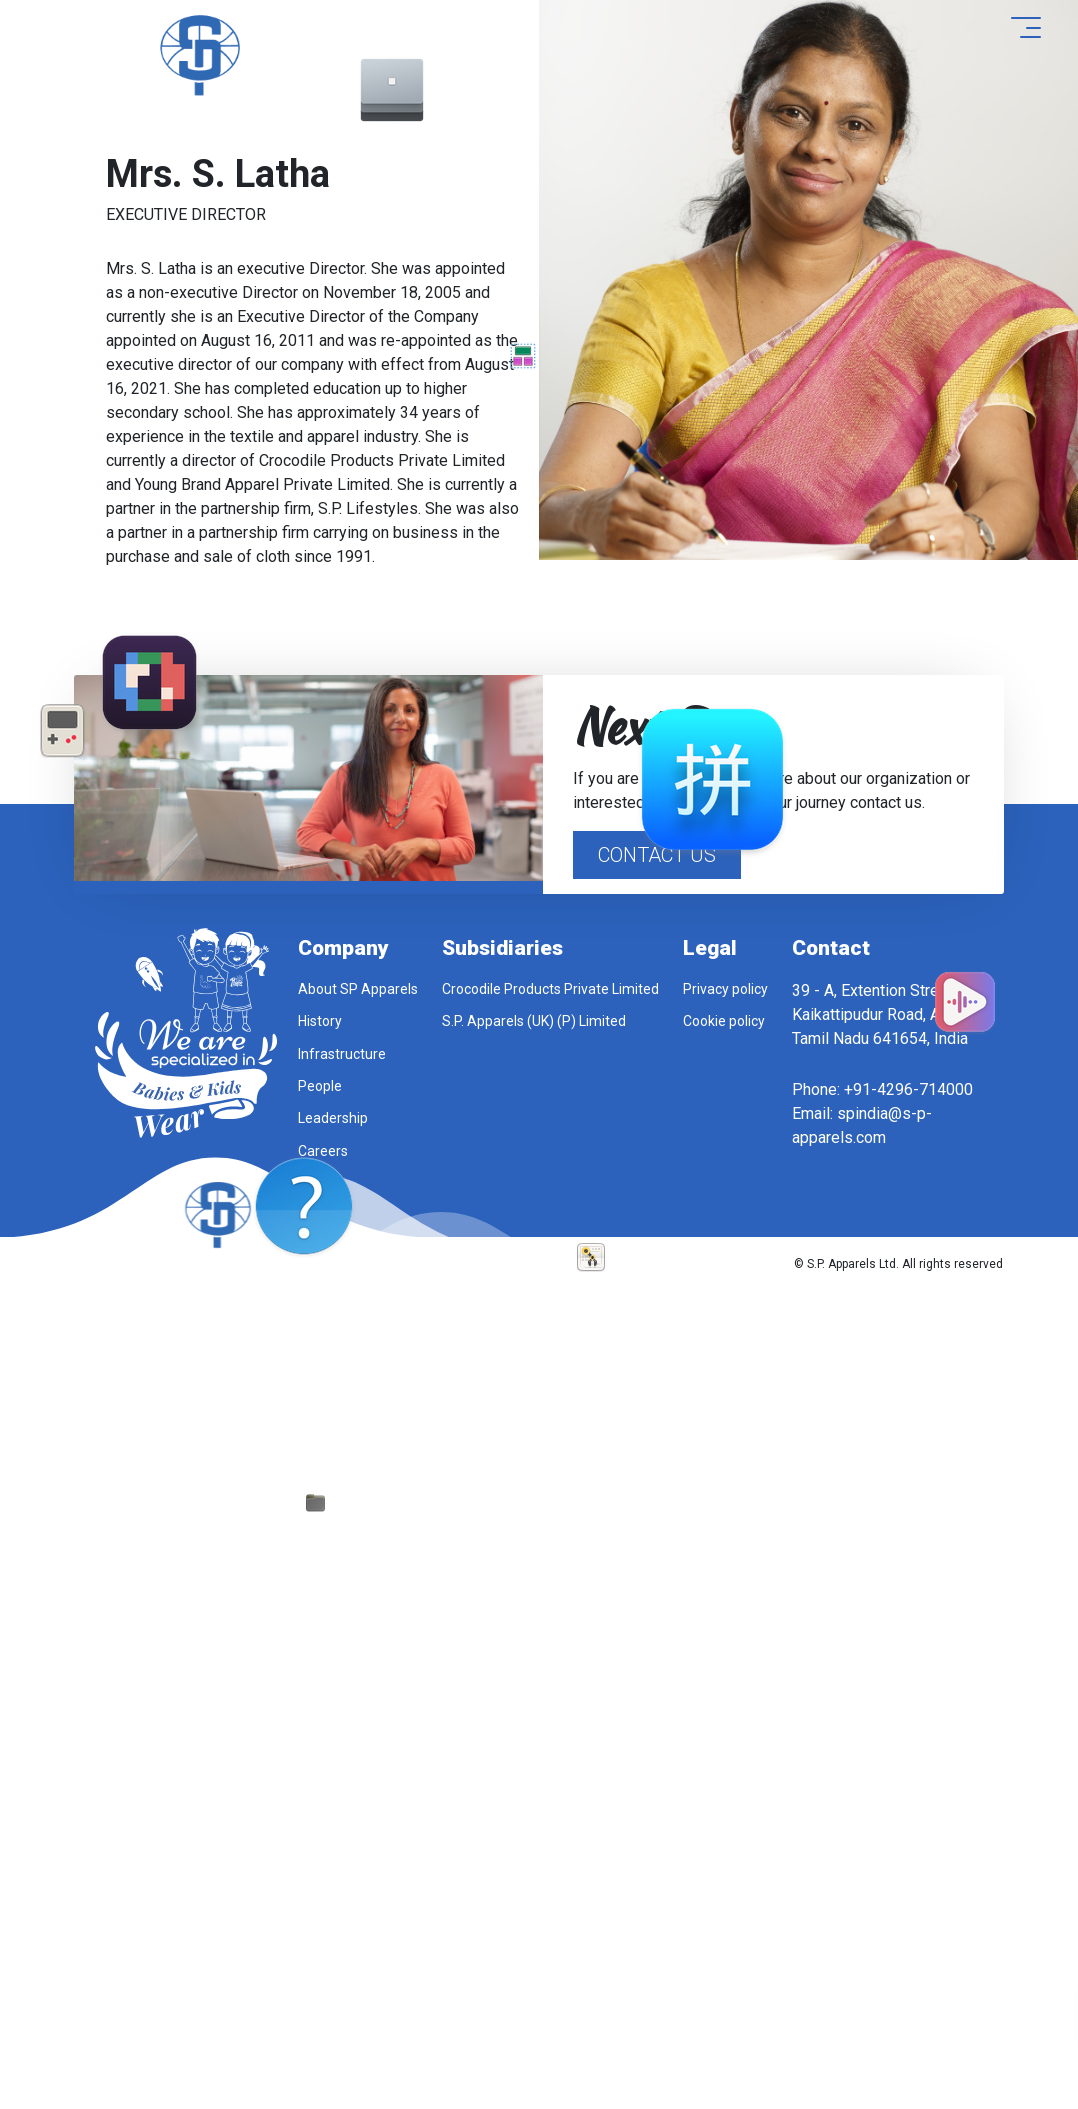  What do you see at coordinates (712, 779) in the screenshot?
I see `open ibus pinyin chinese input method` at bounding box center [712, 779].